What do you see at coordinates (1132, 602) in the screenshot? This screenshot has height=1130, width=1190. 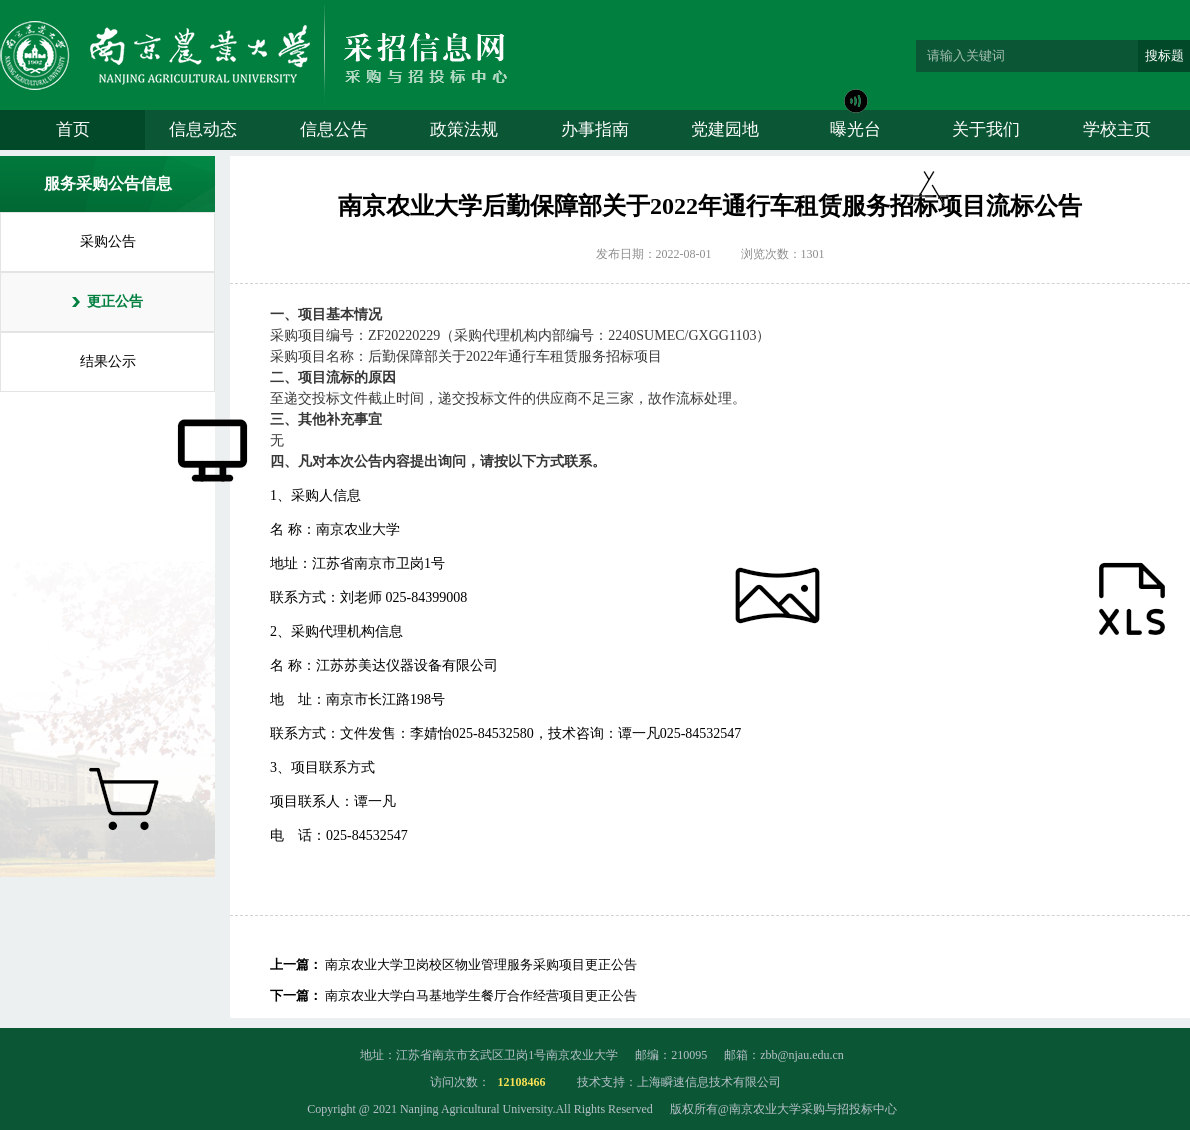 I see `open an excel spreadsheet file` at bounding box center [1132, 602].